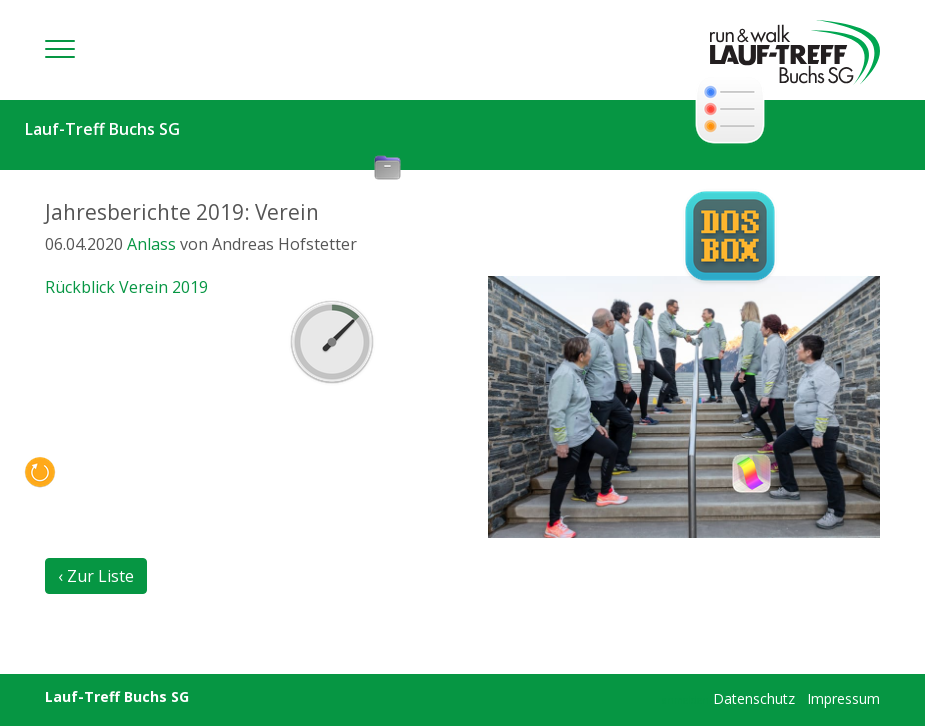  I want to click on open gnome to-do app, so click(730, 109).